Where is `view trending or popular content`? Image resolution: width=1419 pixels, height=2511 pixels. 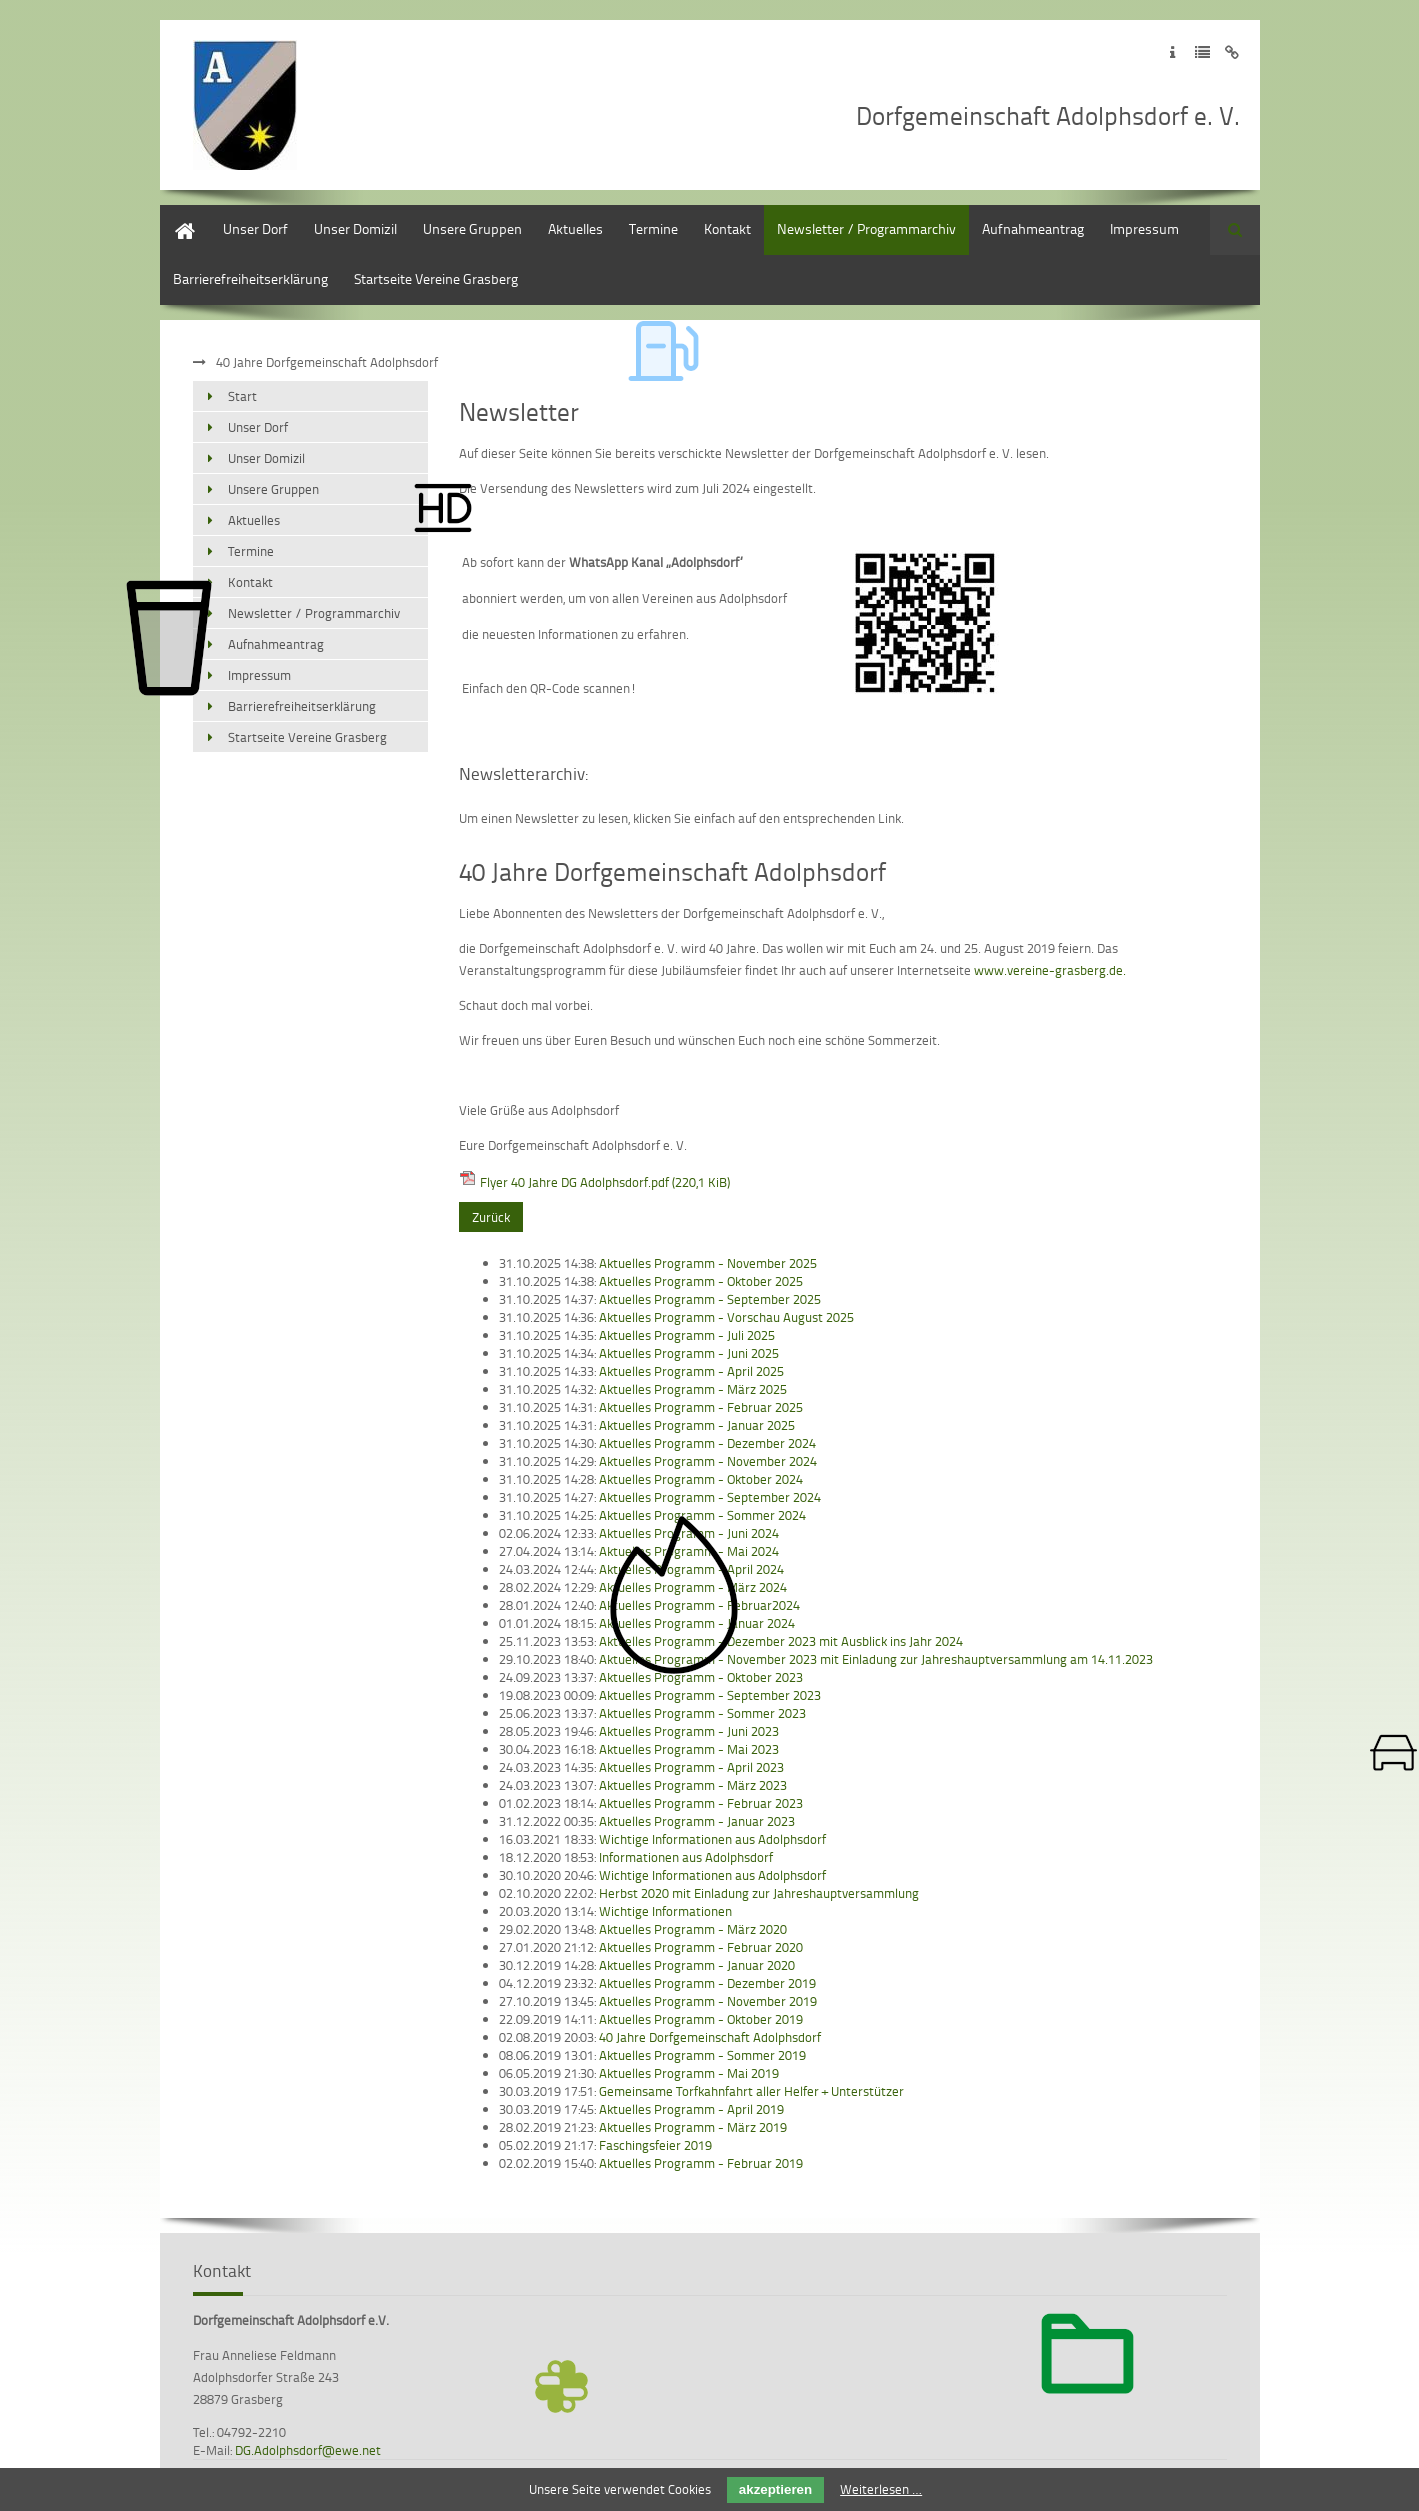 view trending or popular content is located at coordinates (674, 1598).